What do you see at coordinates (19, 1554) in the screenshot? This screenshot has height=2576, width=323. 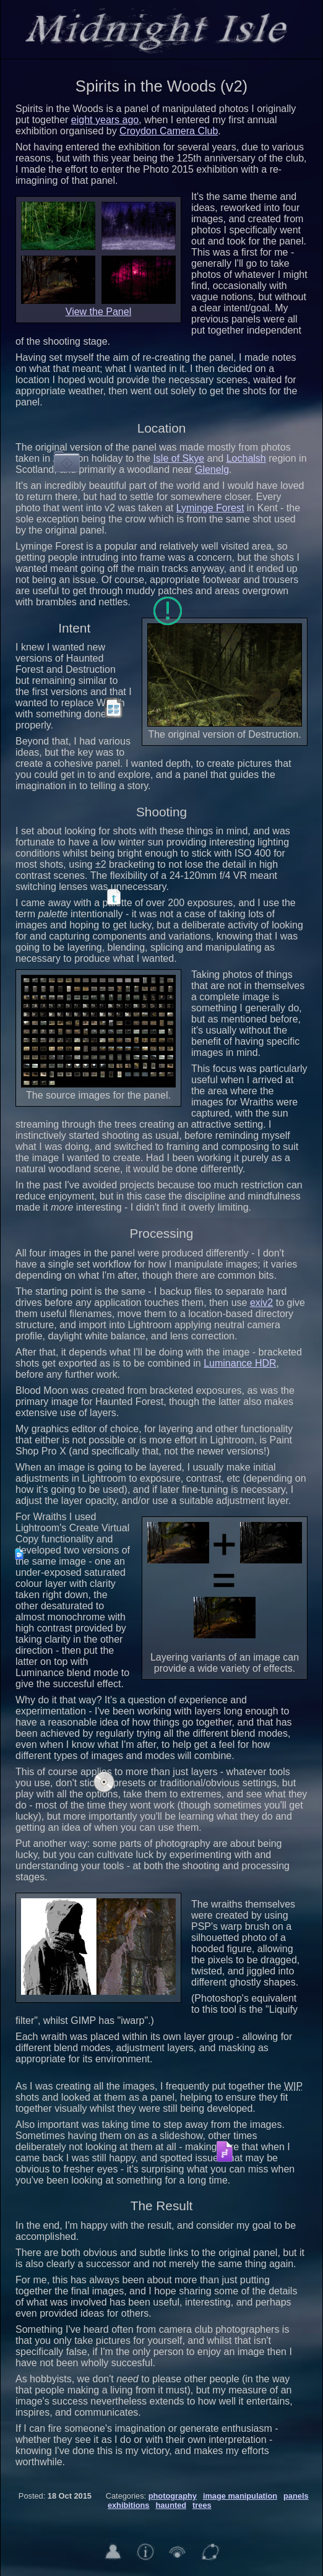 I see `open a Microsoft Word document` at bounding box center [19, 1554].